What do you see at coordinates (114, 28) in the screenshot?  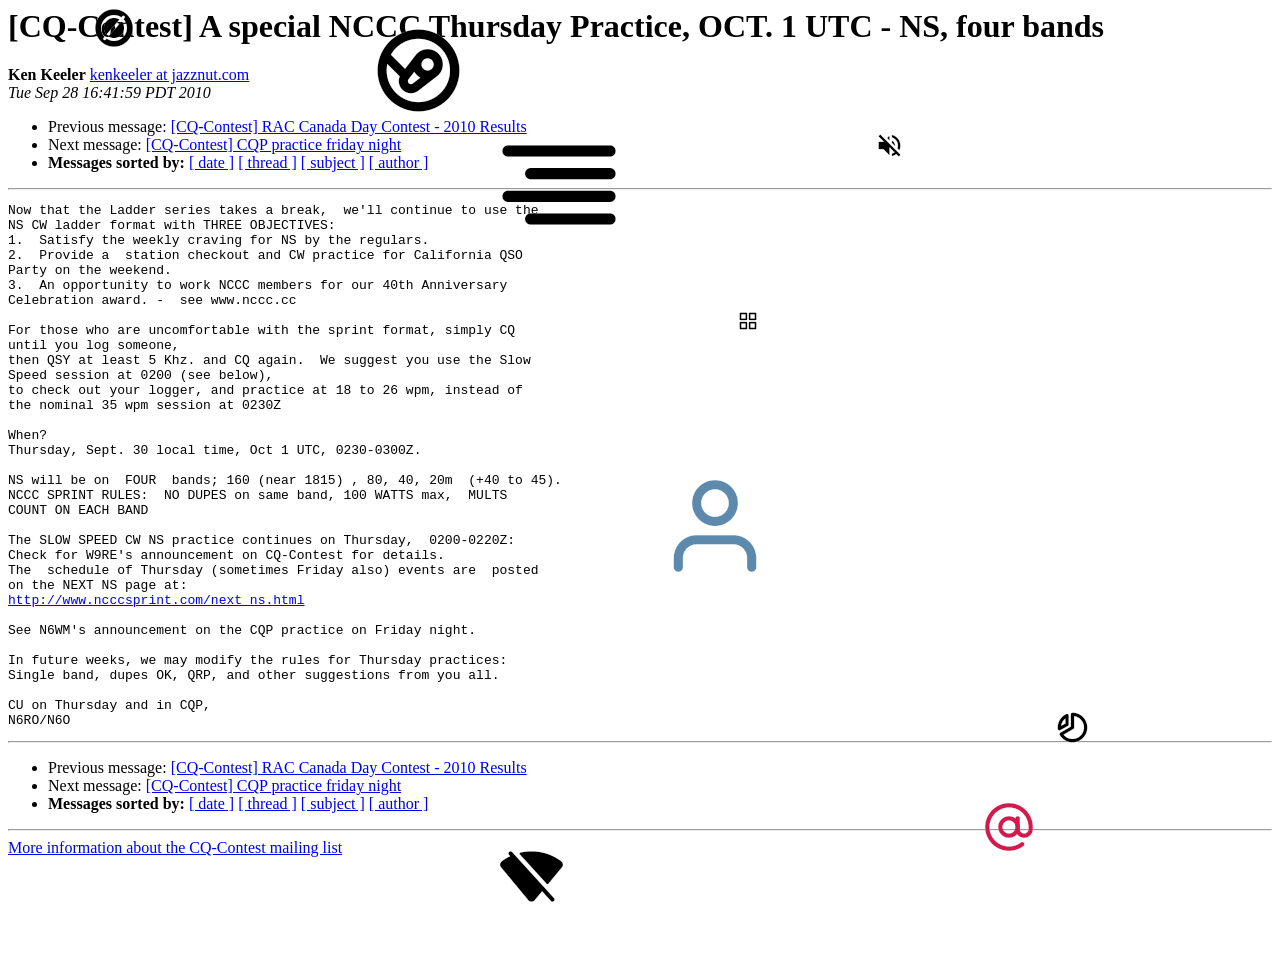 I see `indicates empty or null state` at bounding box center [114, 28].